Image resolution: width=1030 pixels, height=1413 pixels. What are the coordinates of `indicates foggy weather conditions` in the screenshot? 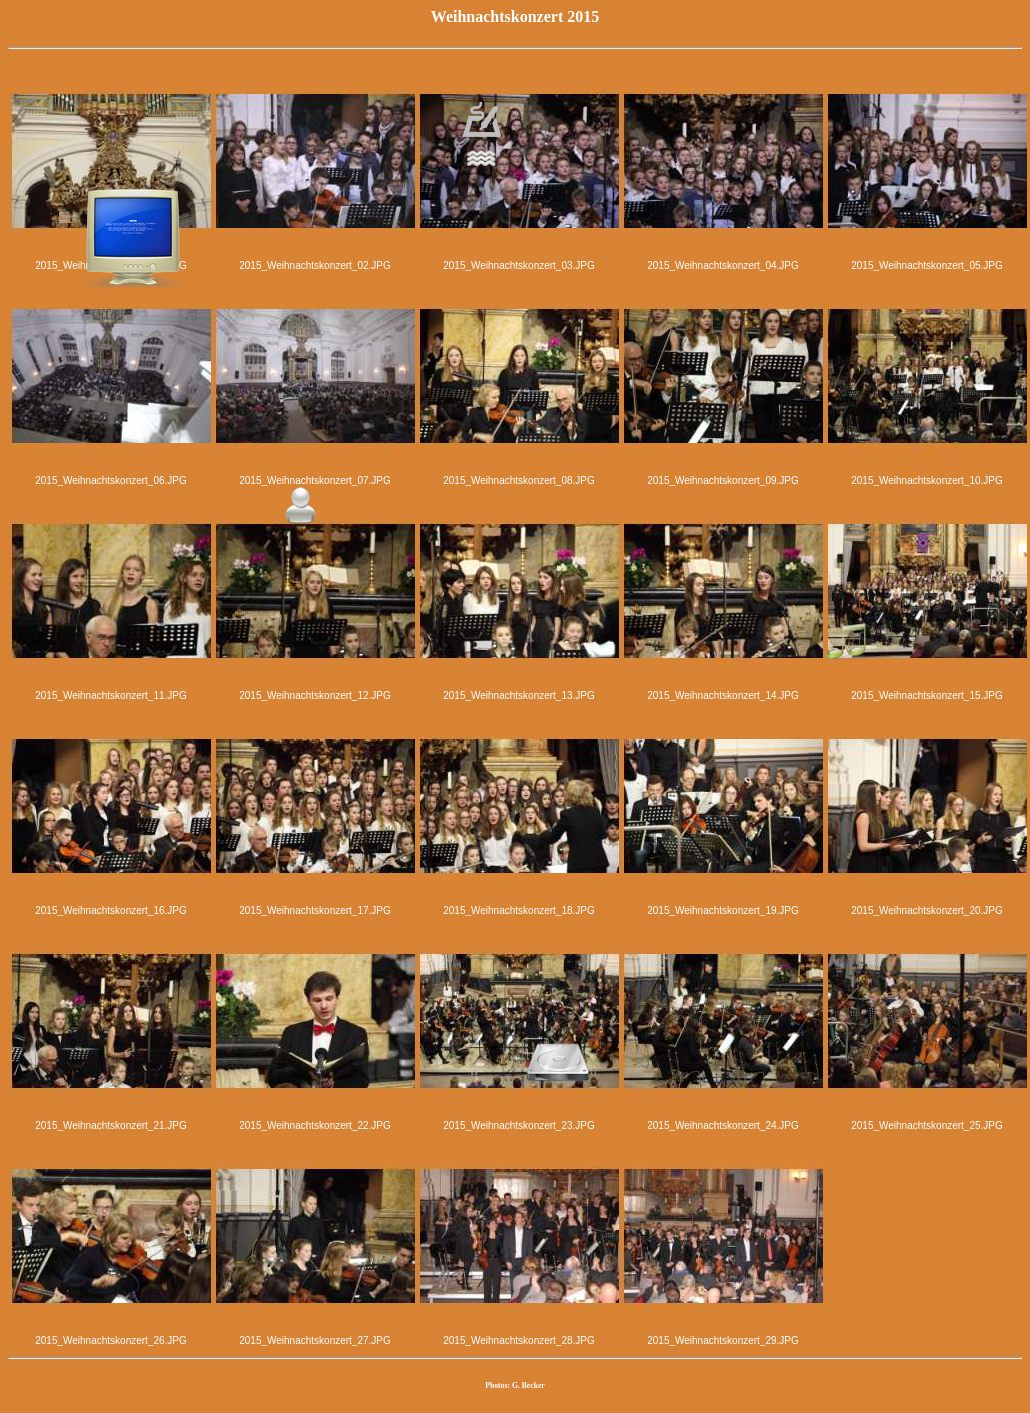 It's located at (481, 157).